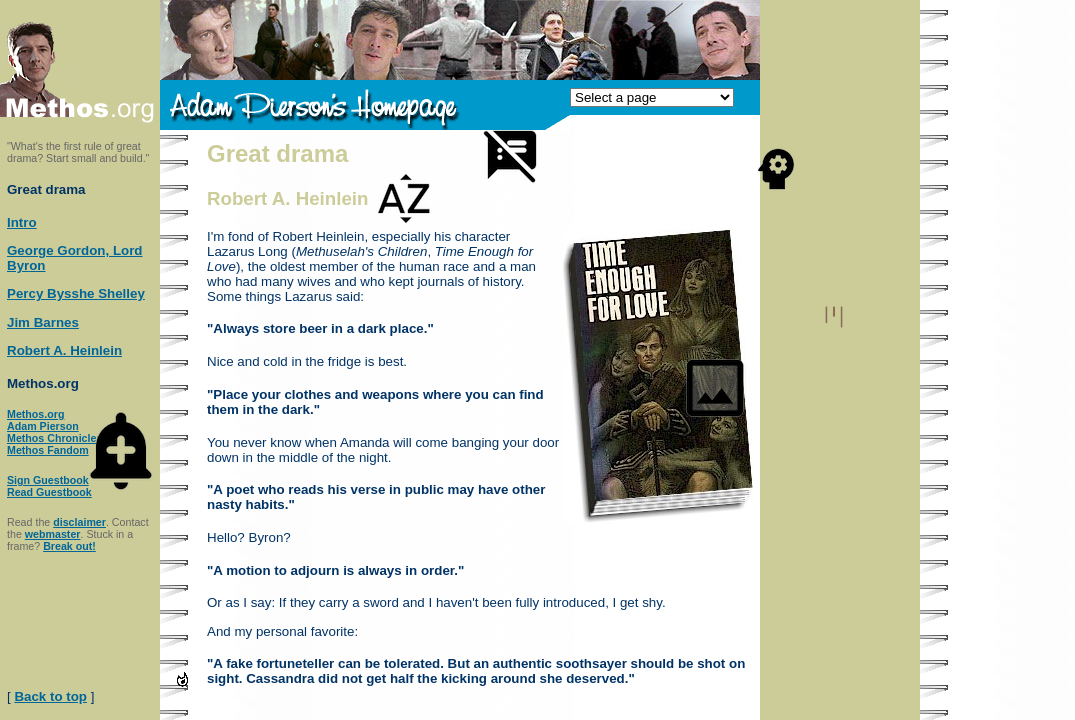 This screenshot has height=720, width=1075. What do you see at coordinates (834, 317) in the screenshot?
I see `open kanban board view` at bounding box center [834, 317].